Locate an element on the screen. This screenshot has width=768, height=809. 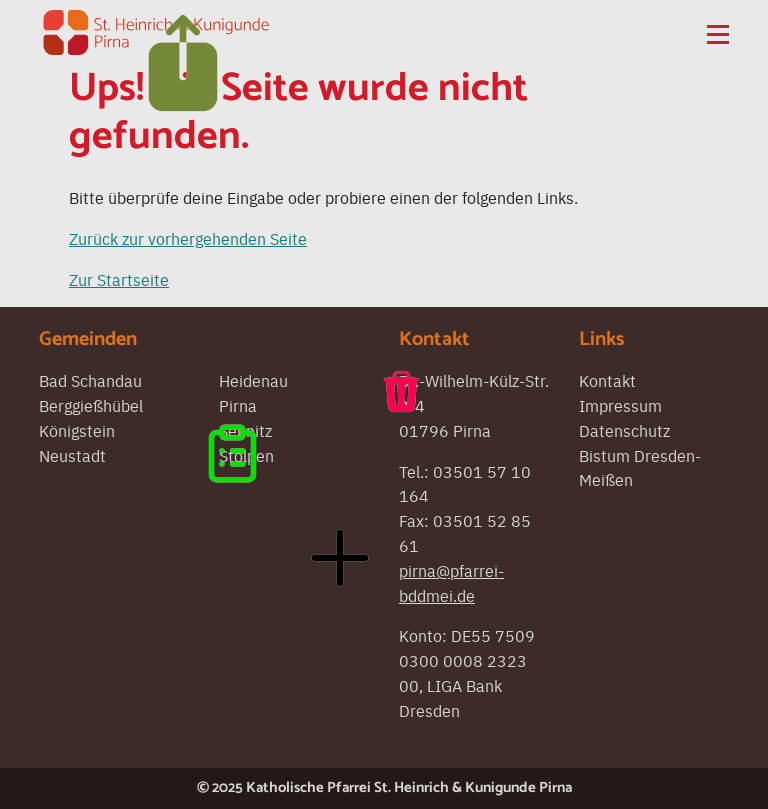
view task list or checklist is located at coordinates (232, 453).